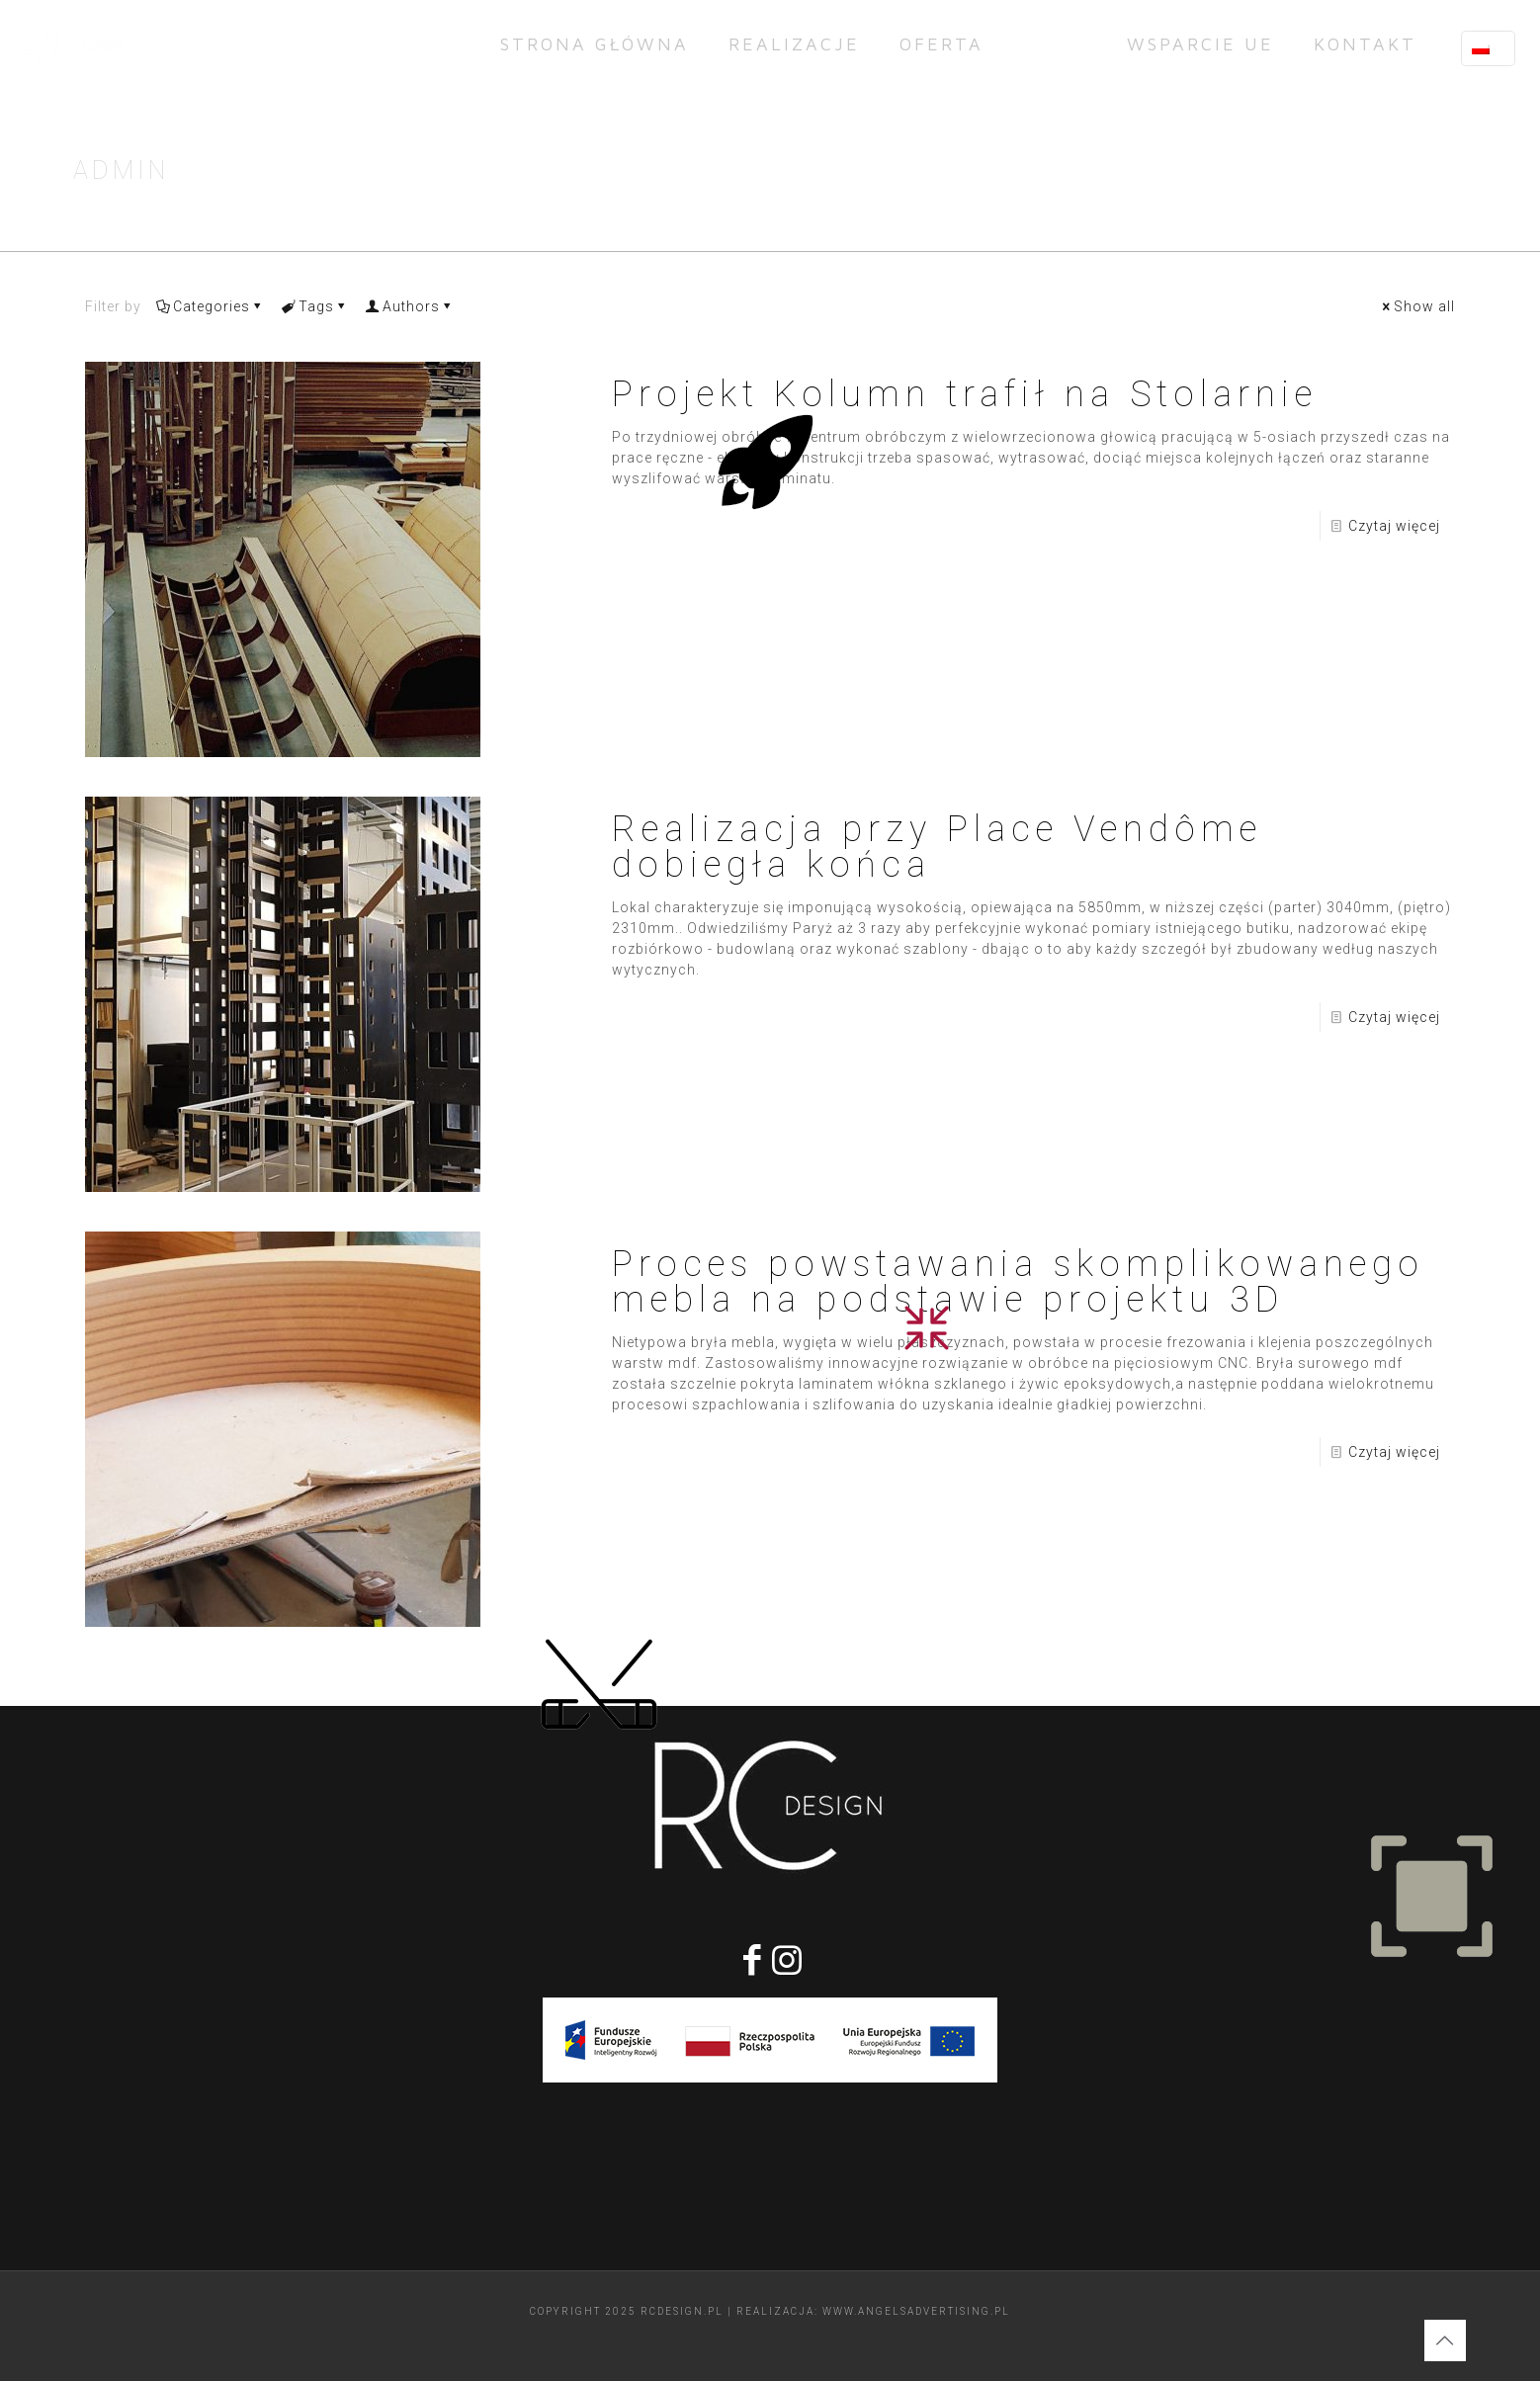 This screenshot has height=2381, width=1540. What do you see at coordinates (599, 1684) in the screenshot?
I see `view hockey scores or game updates` at bounding box center [599, 1684].